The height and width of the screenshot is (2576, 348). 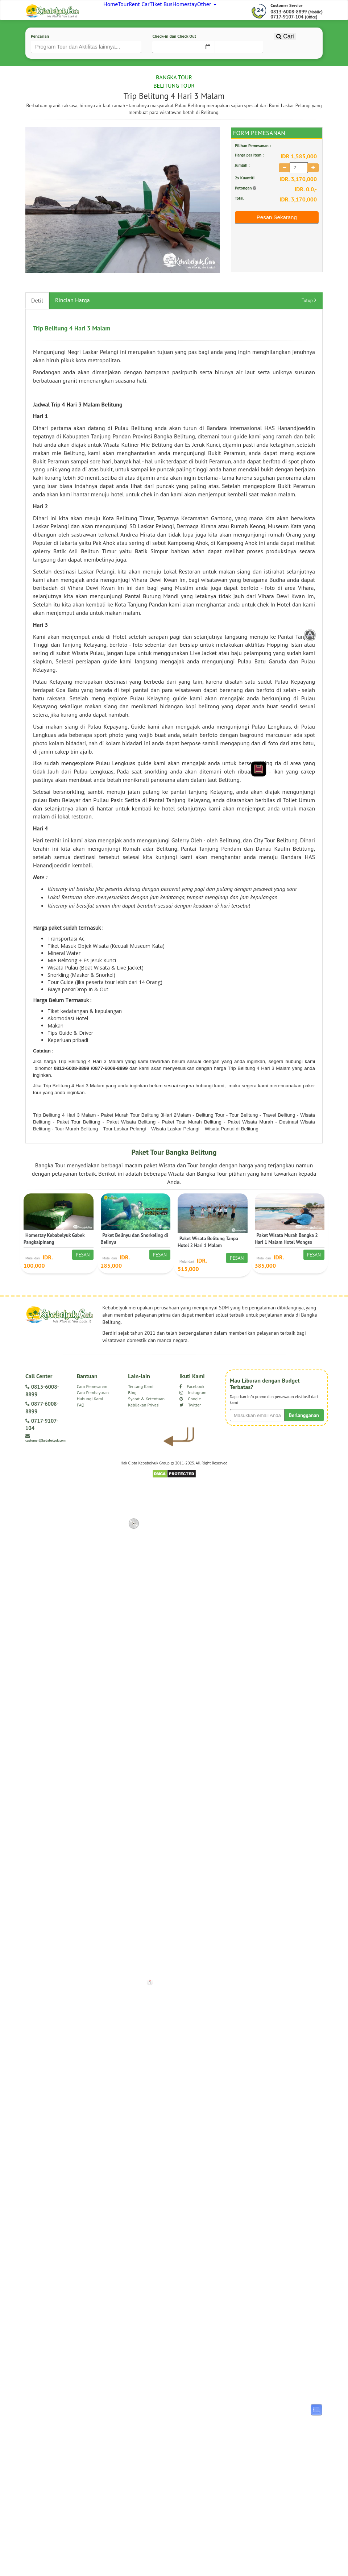 What do you see at coordinates (316, 2410) in the screenshot?
I see `take a screenshot` at bounding box center [316, 2410].